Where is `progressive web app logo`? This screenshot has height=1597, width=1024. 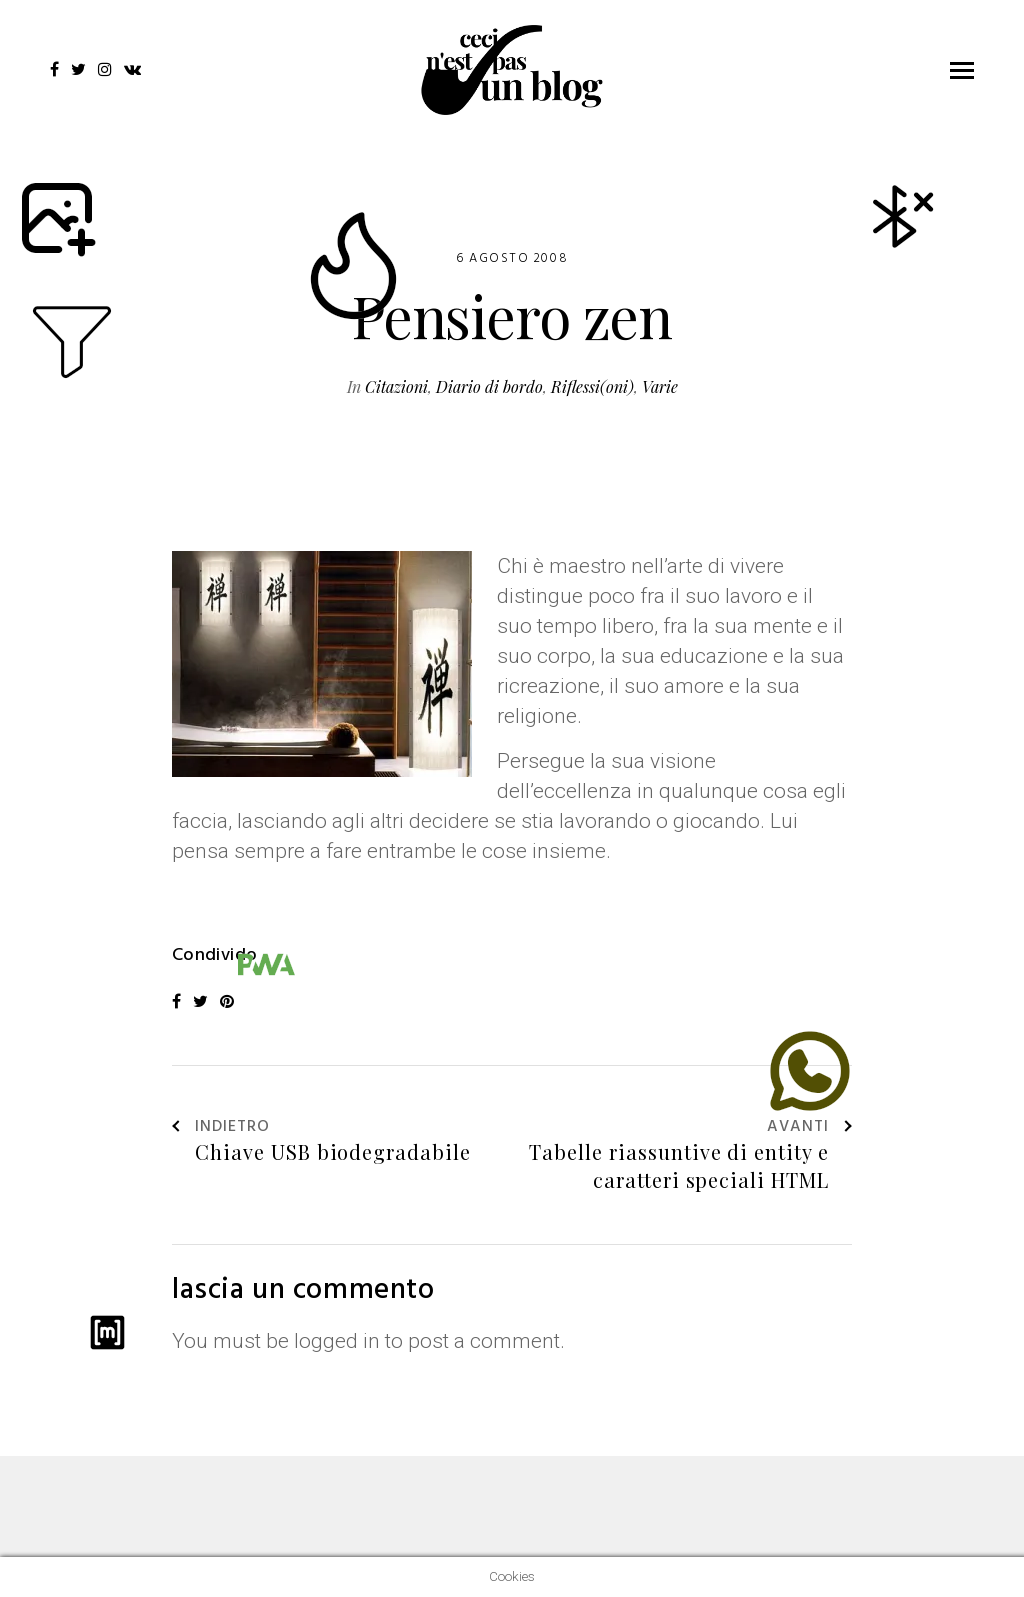
progressive web app logo is located at coordinates (266, 964).